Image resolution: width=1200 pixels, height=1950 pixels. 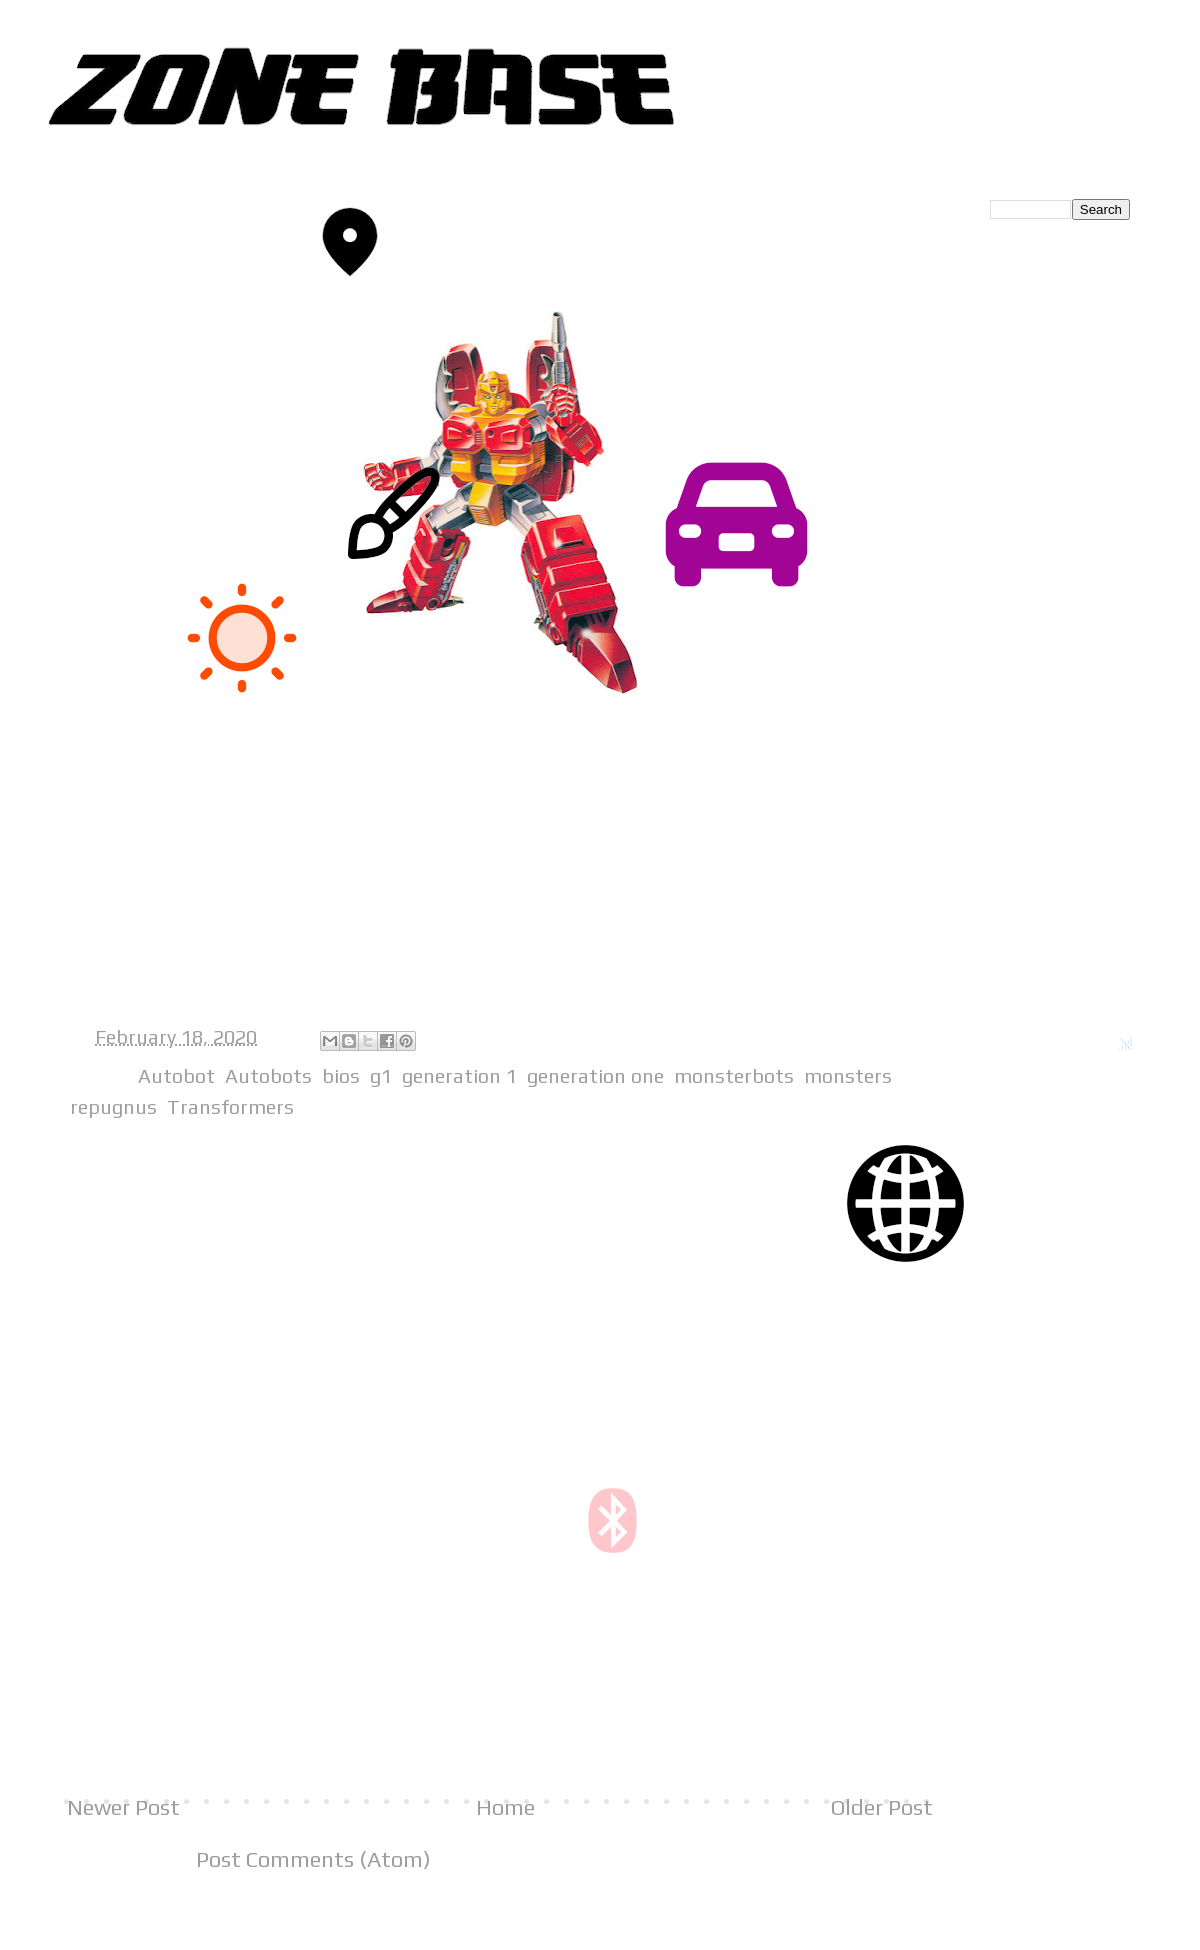 What do you see at coordinates (1126, 1044) in the screenshot?
I see `no cellular signal available` at bounding box center [1126, 1044].